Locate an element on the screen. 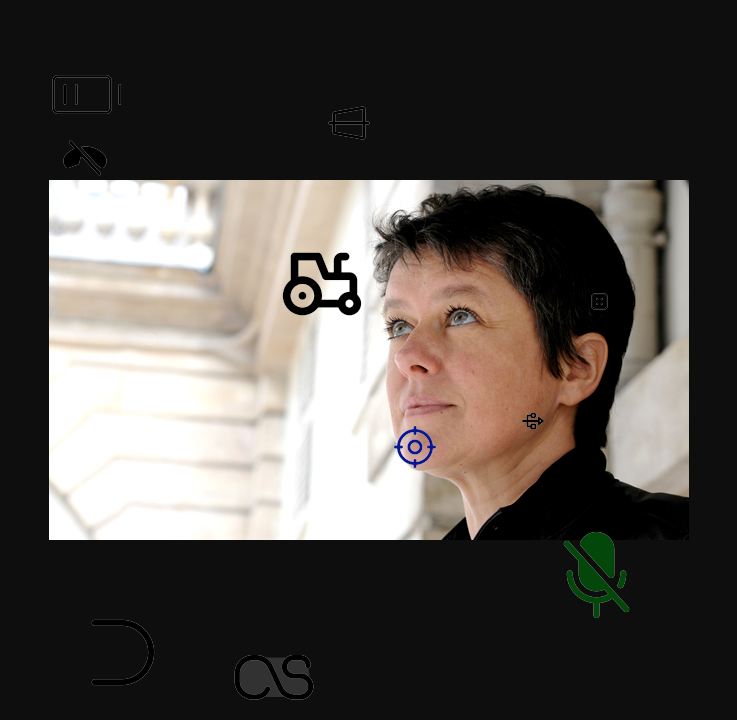 This screenshot has width=737, height=720. center map on current location is located at coordinates (415, 447).